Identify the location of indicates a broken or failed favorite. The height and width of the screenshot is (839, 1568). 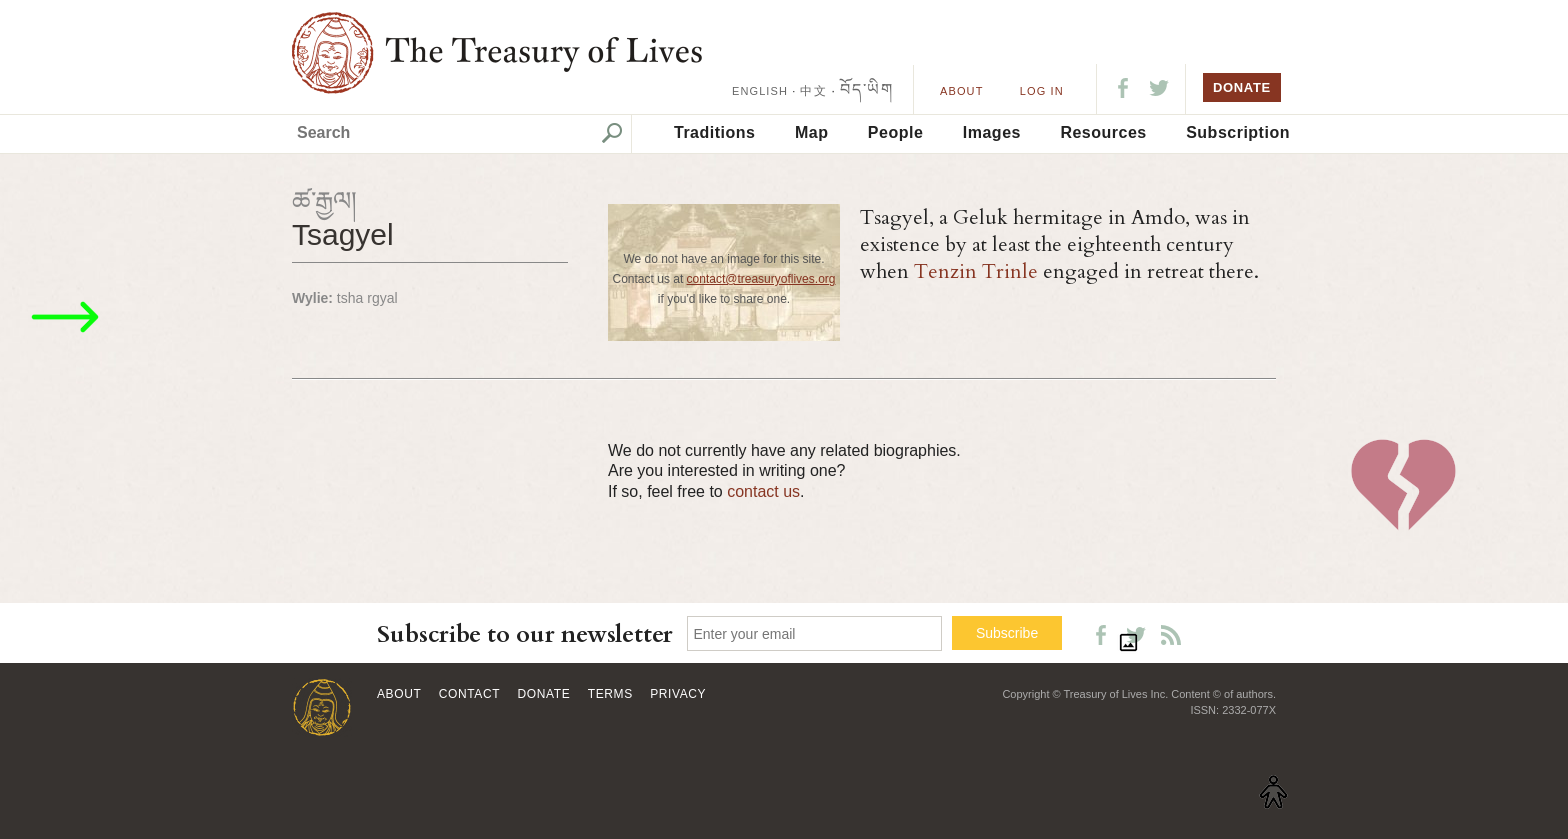
(1403, 486).